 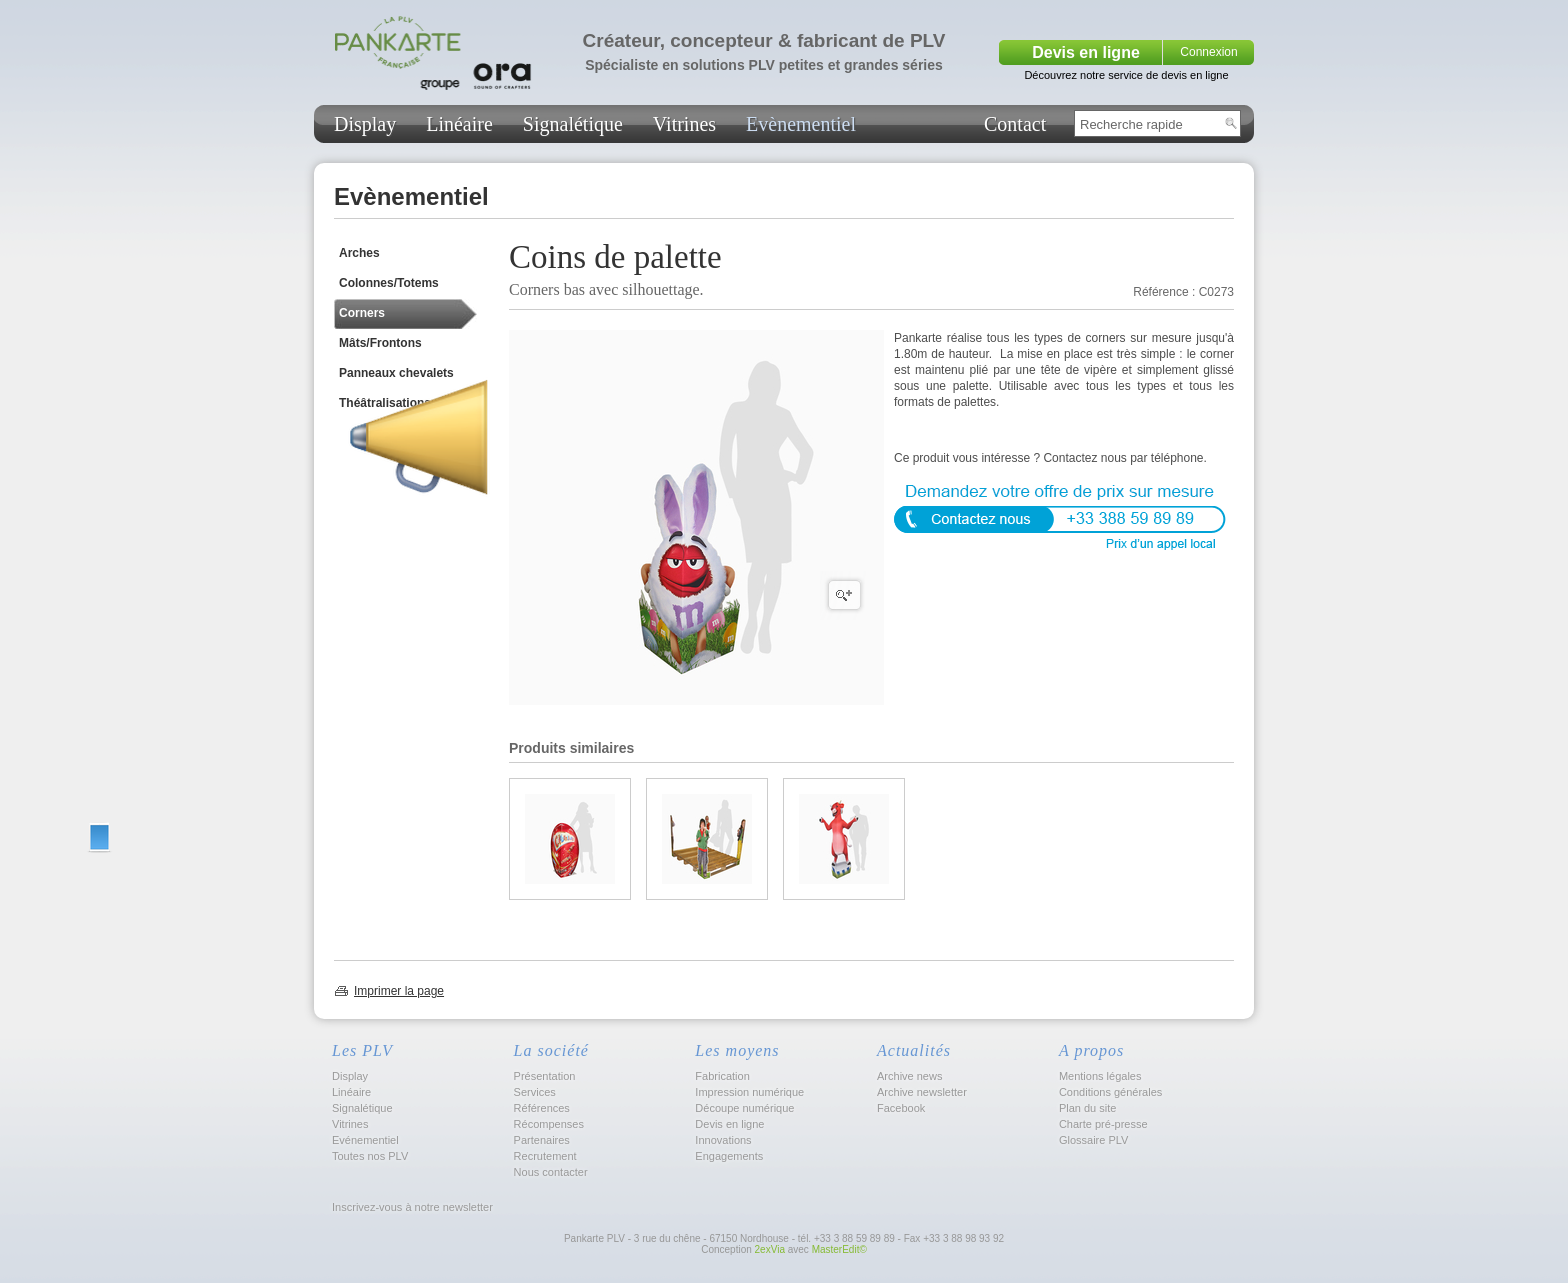 I want to click on access automator actions or workflows, so click(x=420, y=435).